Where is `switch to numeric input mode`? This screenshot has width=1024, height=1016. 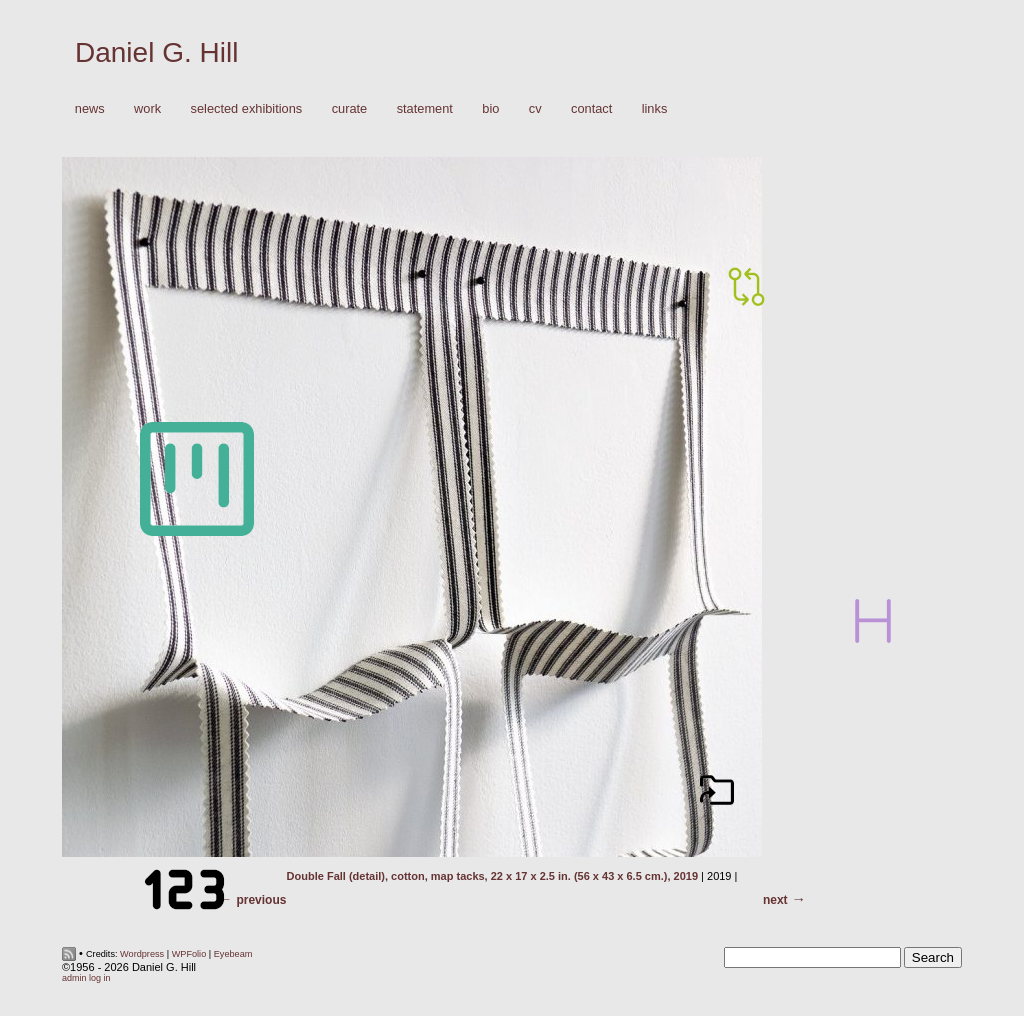
switch to numeric input mode is located at coordinates (184, 889).